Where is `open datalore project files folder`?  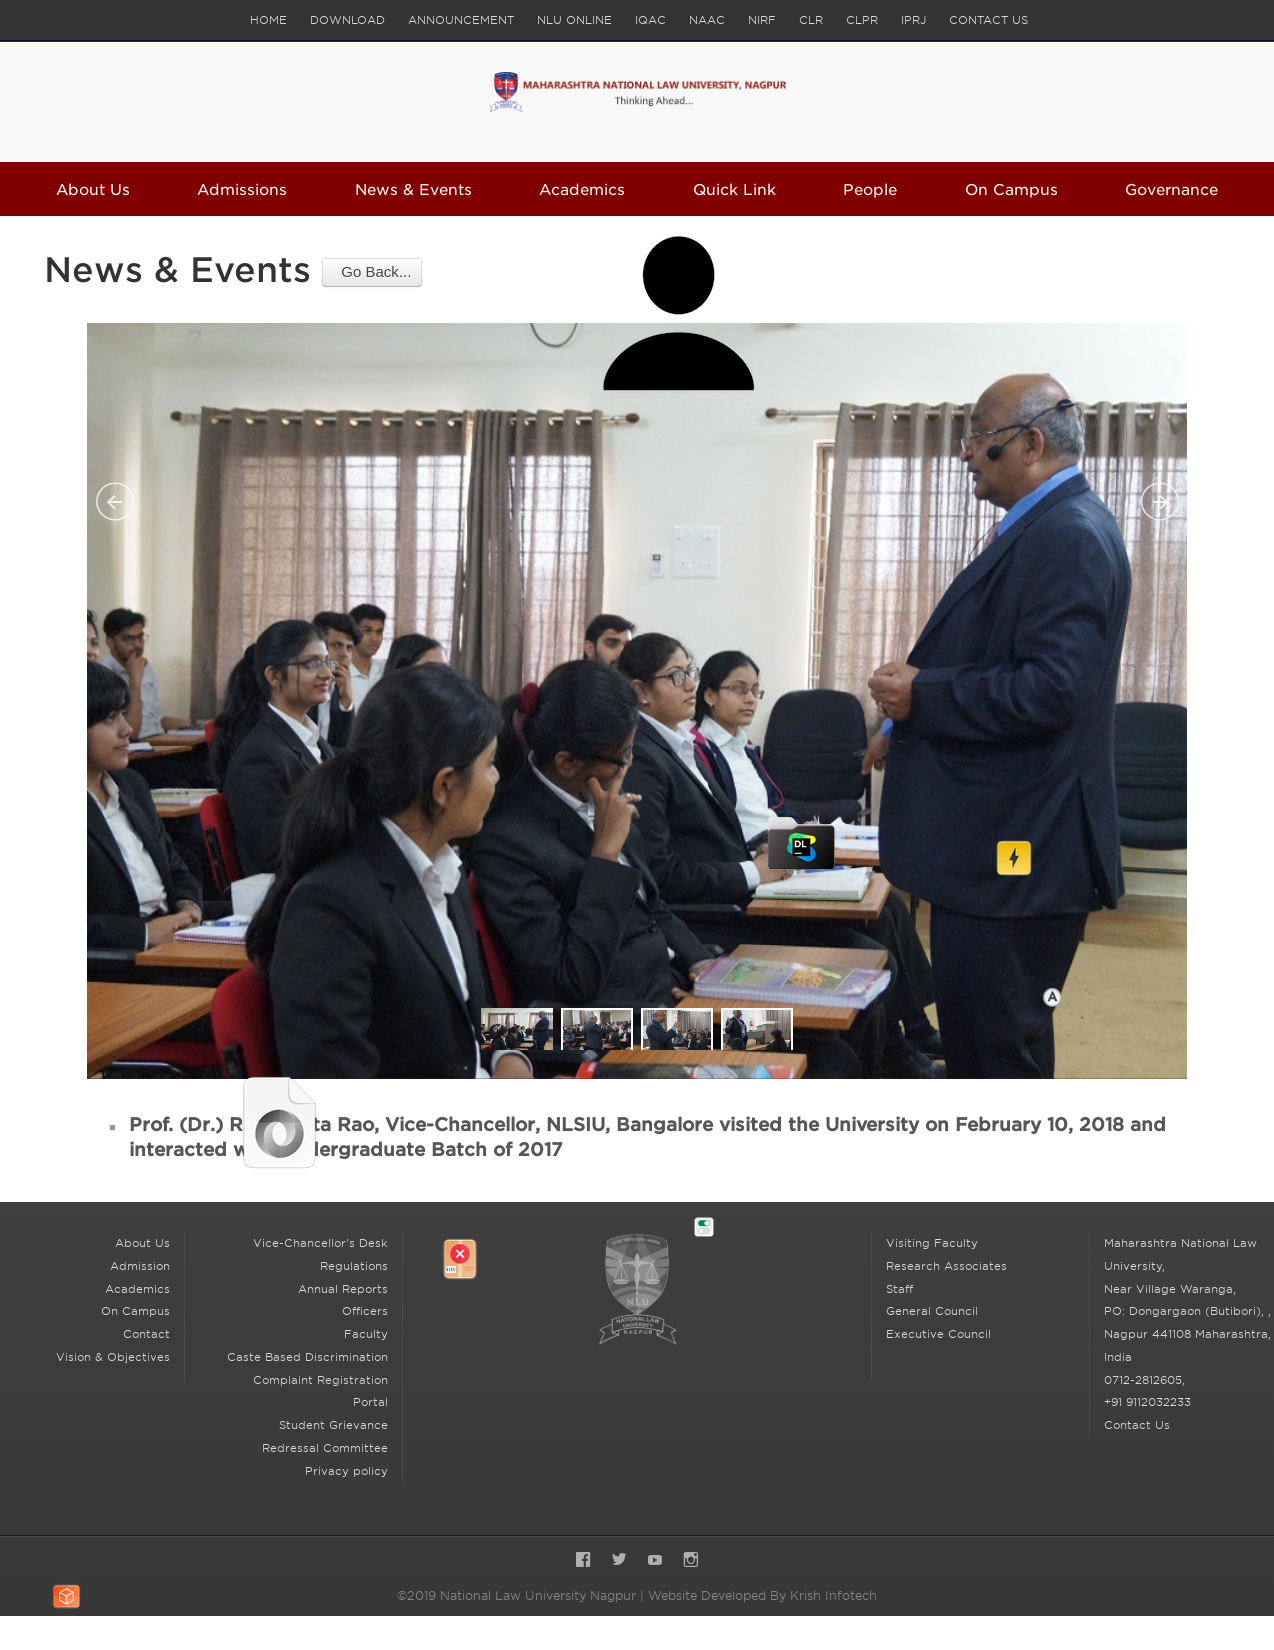 open datalore project files folder is located at coordinates (801, 845).